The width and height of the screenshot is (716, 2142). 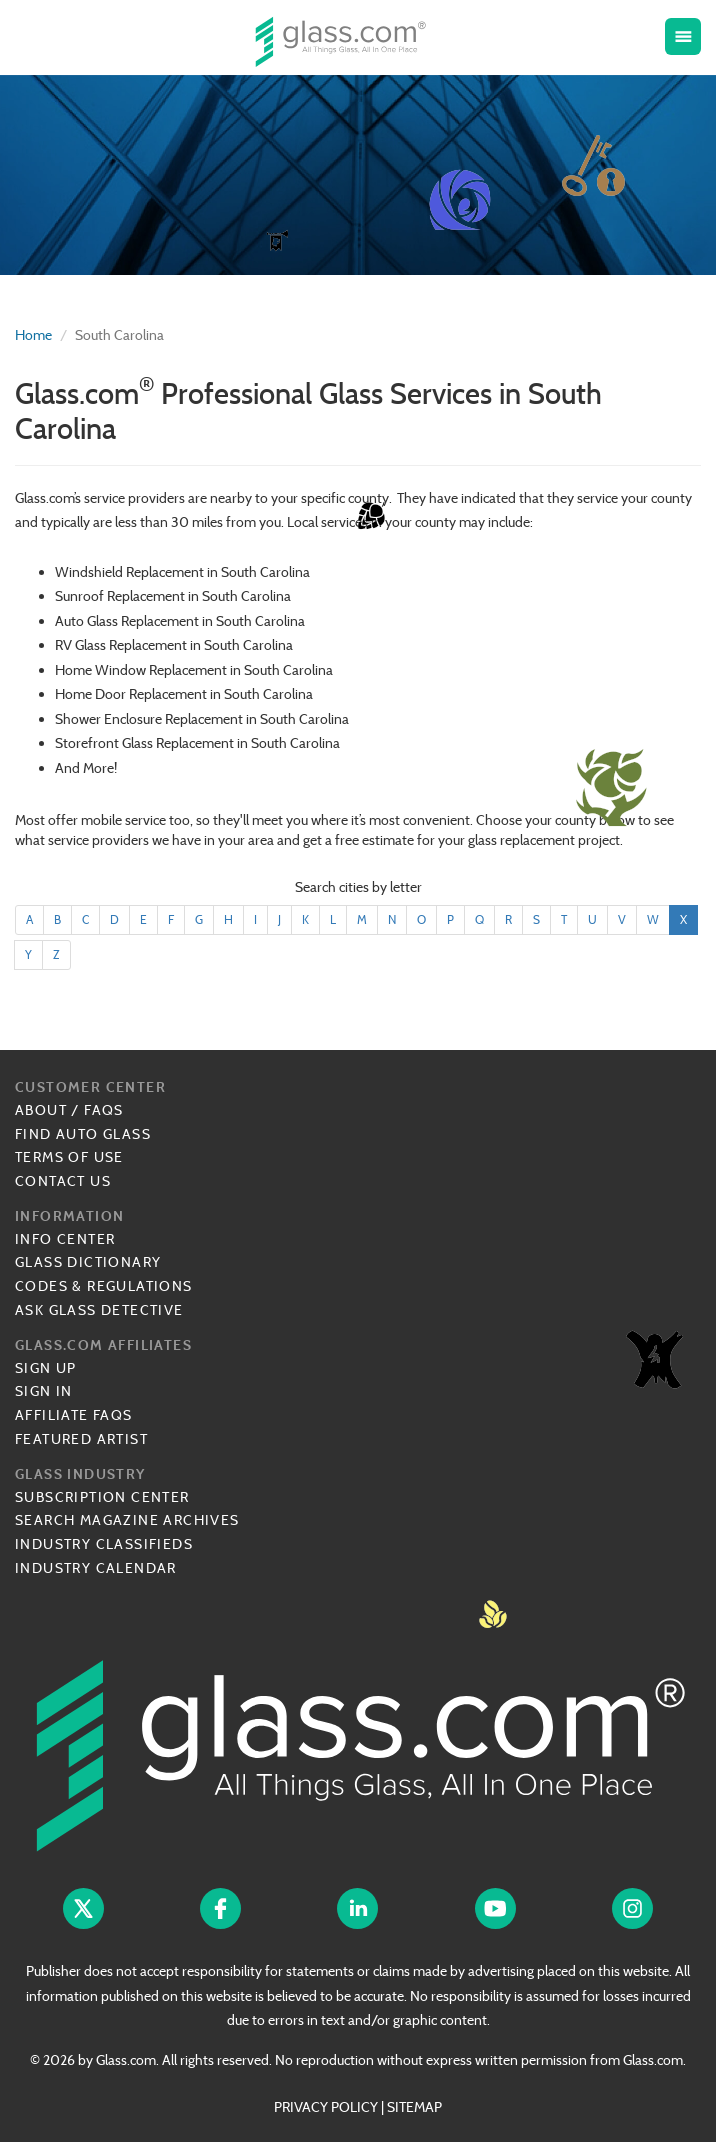 What do you see at coordinates (371, 515) in the screenshot?
I see `indicates beer or brewing-related content` at bounding box center [371, 515].